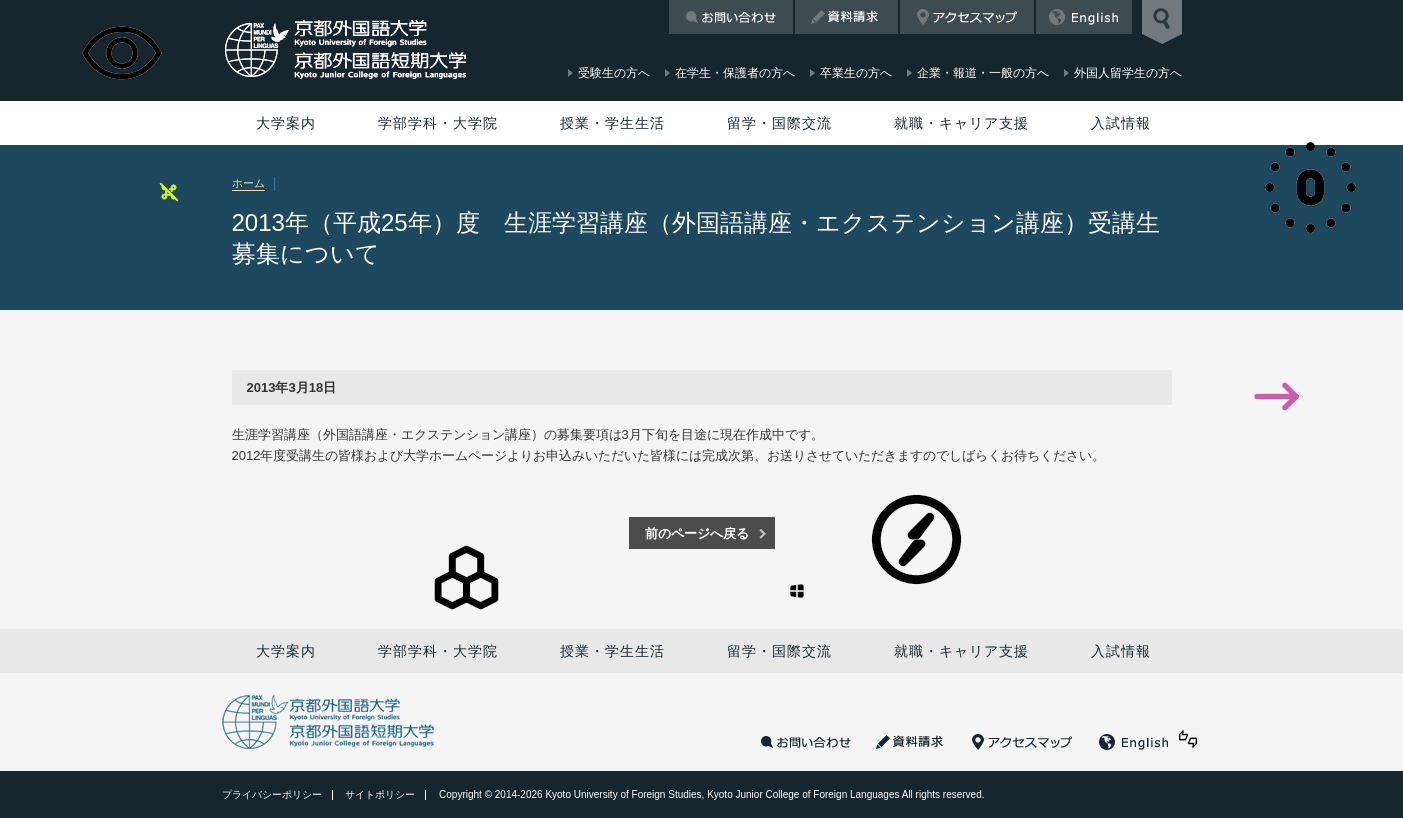  I want to click on command key shortcut disabled, so click(169, 192).